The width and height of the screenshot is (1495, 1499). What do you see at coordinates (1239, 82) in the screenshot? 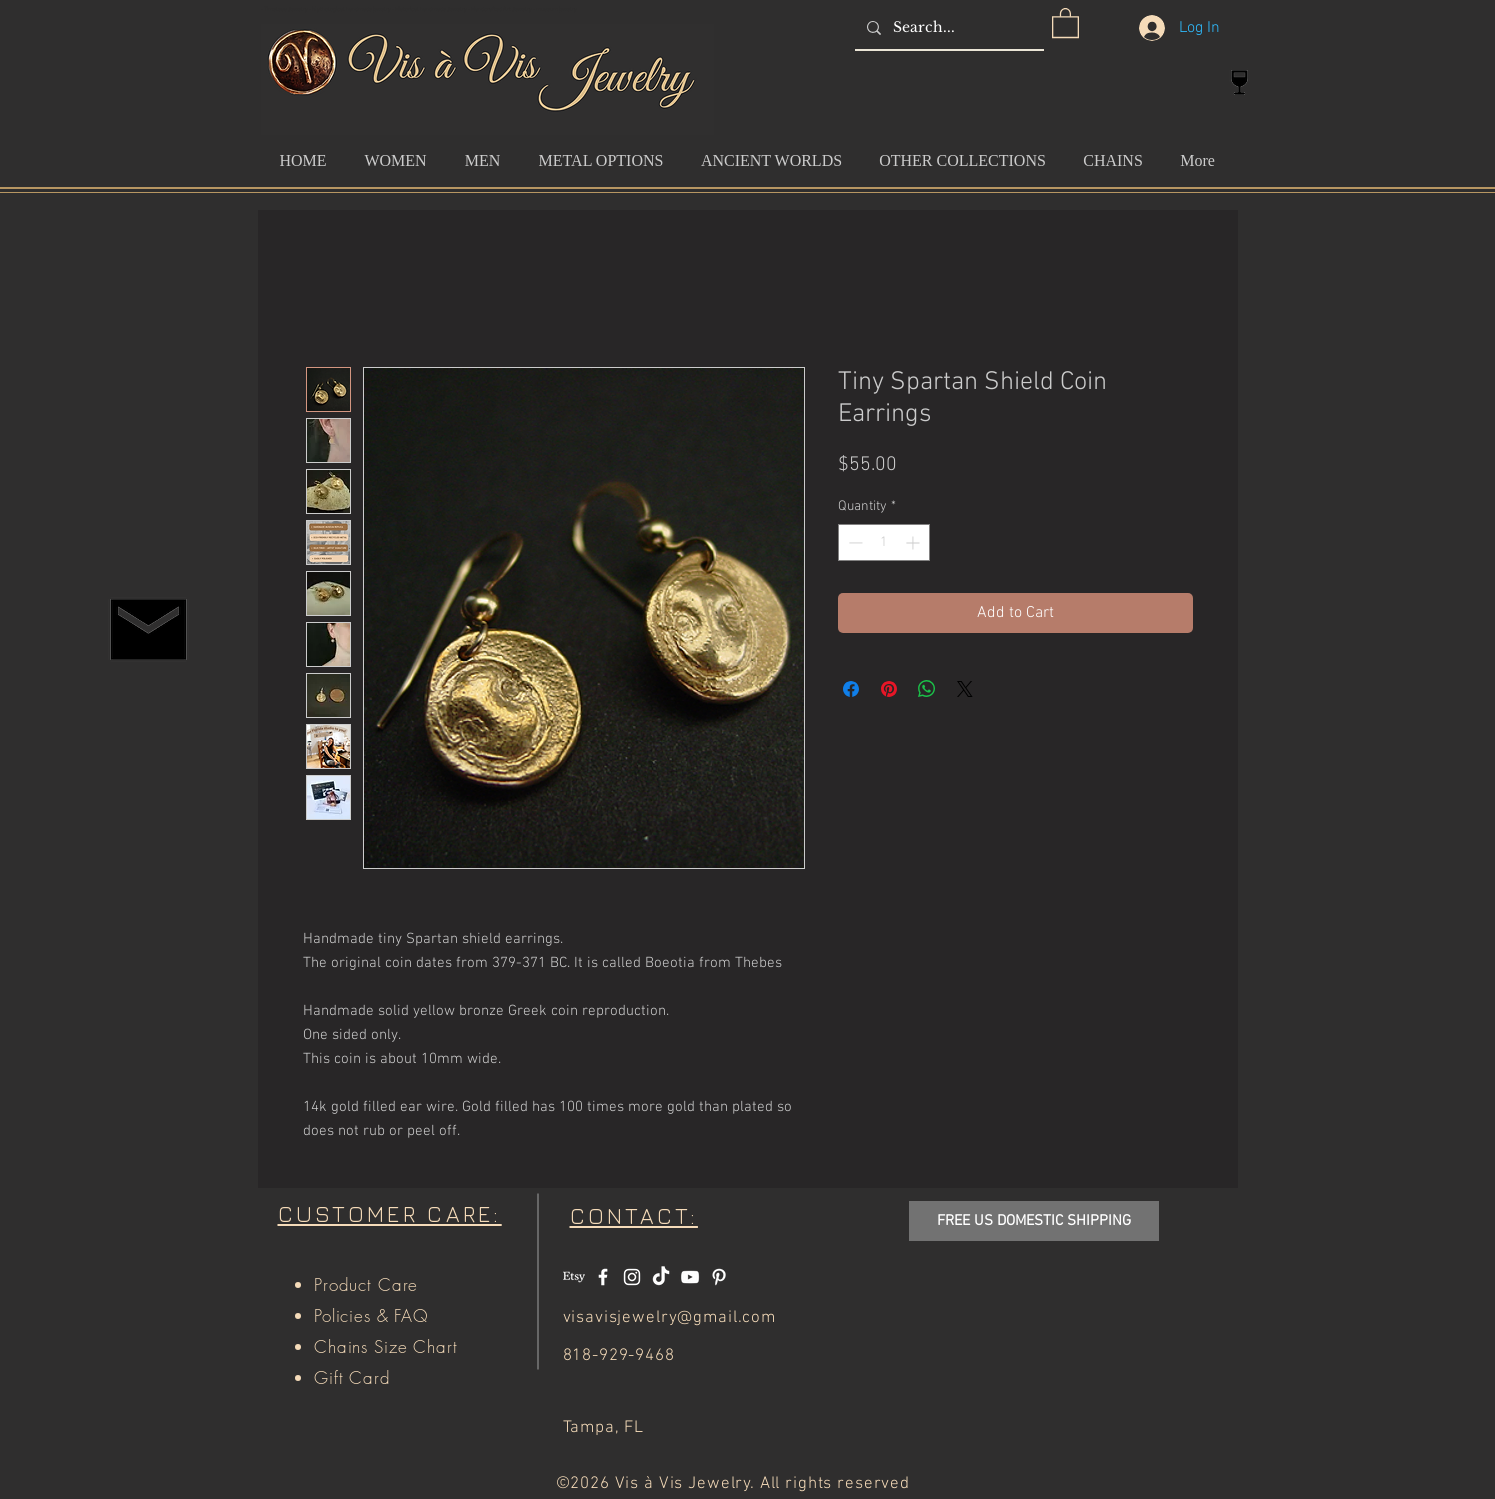
I see `find nearby wine bars or restaurants` at bounding box center [1239, 82].